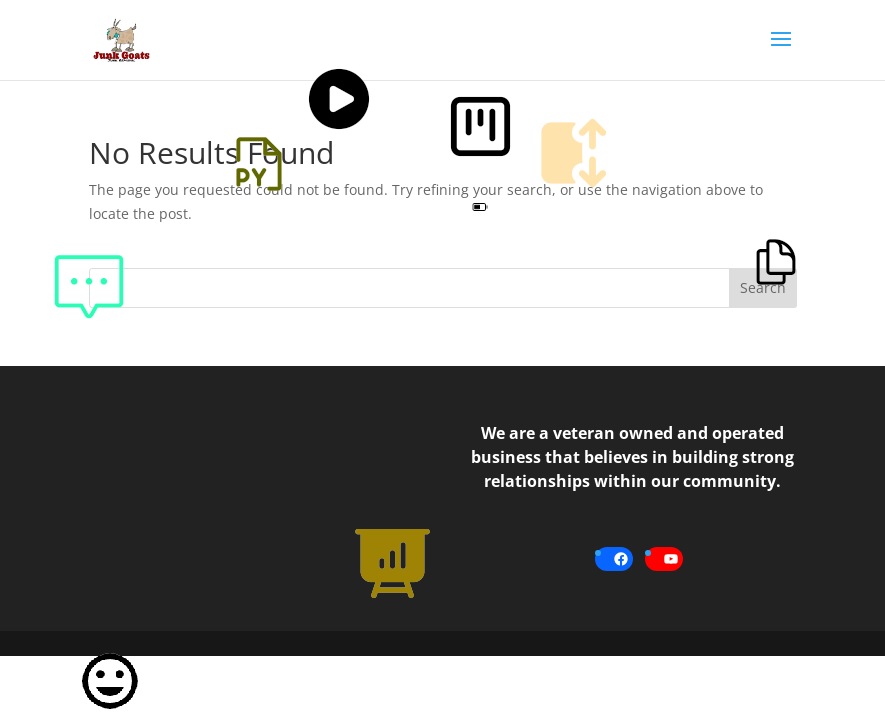 This screenshot has height=720, width=885. Describe the element at coordinates (392, 563) in the screenshot. I see `view presentation or slideshow` at that location.